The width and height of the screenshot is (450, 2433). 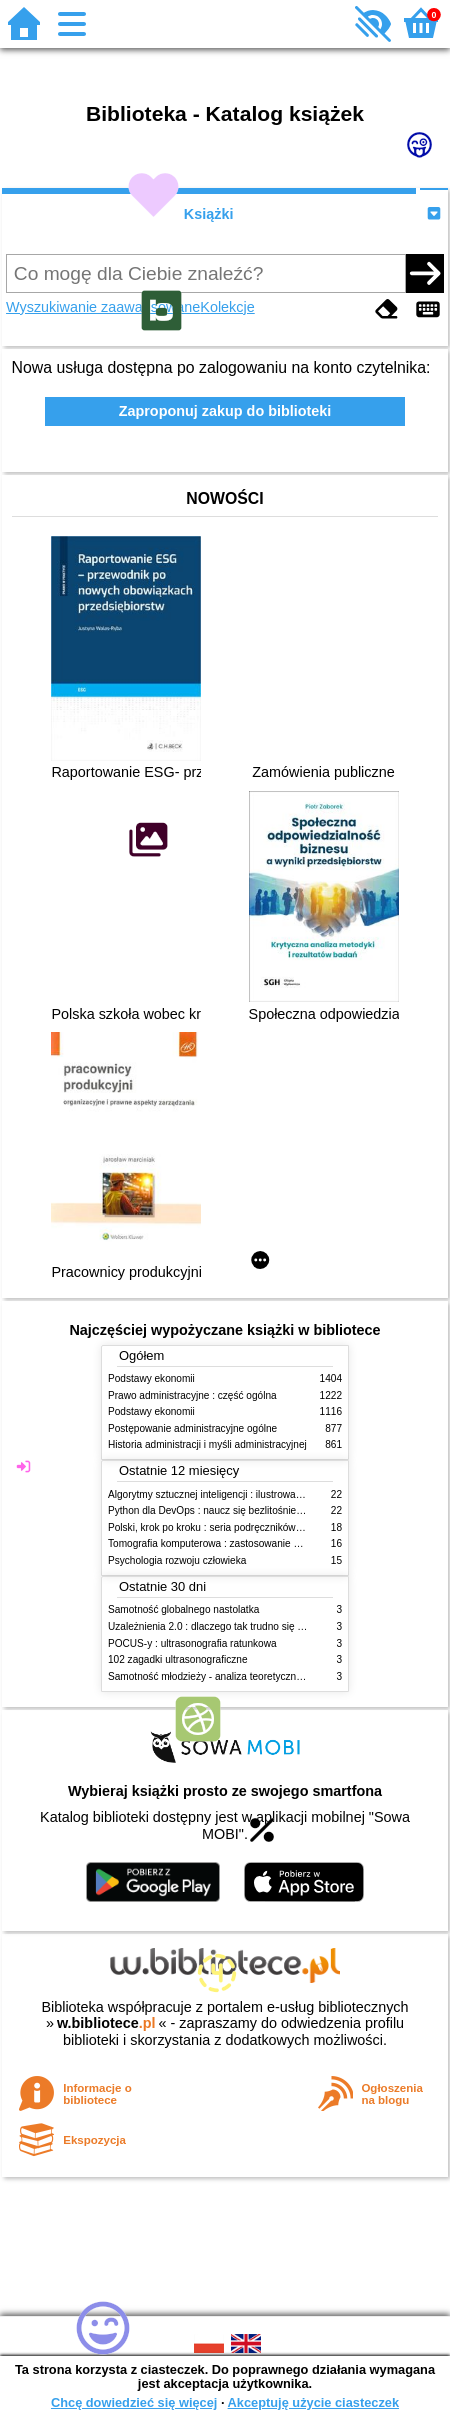 What do you see at coordinates (103, 2328) in the screenshot?
I see `insert a winking emoji into text` at bounding box center [103, 2328].